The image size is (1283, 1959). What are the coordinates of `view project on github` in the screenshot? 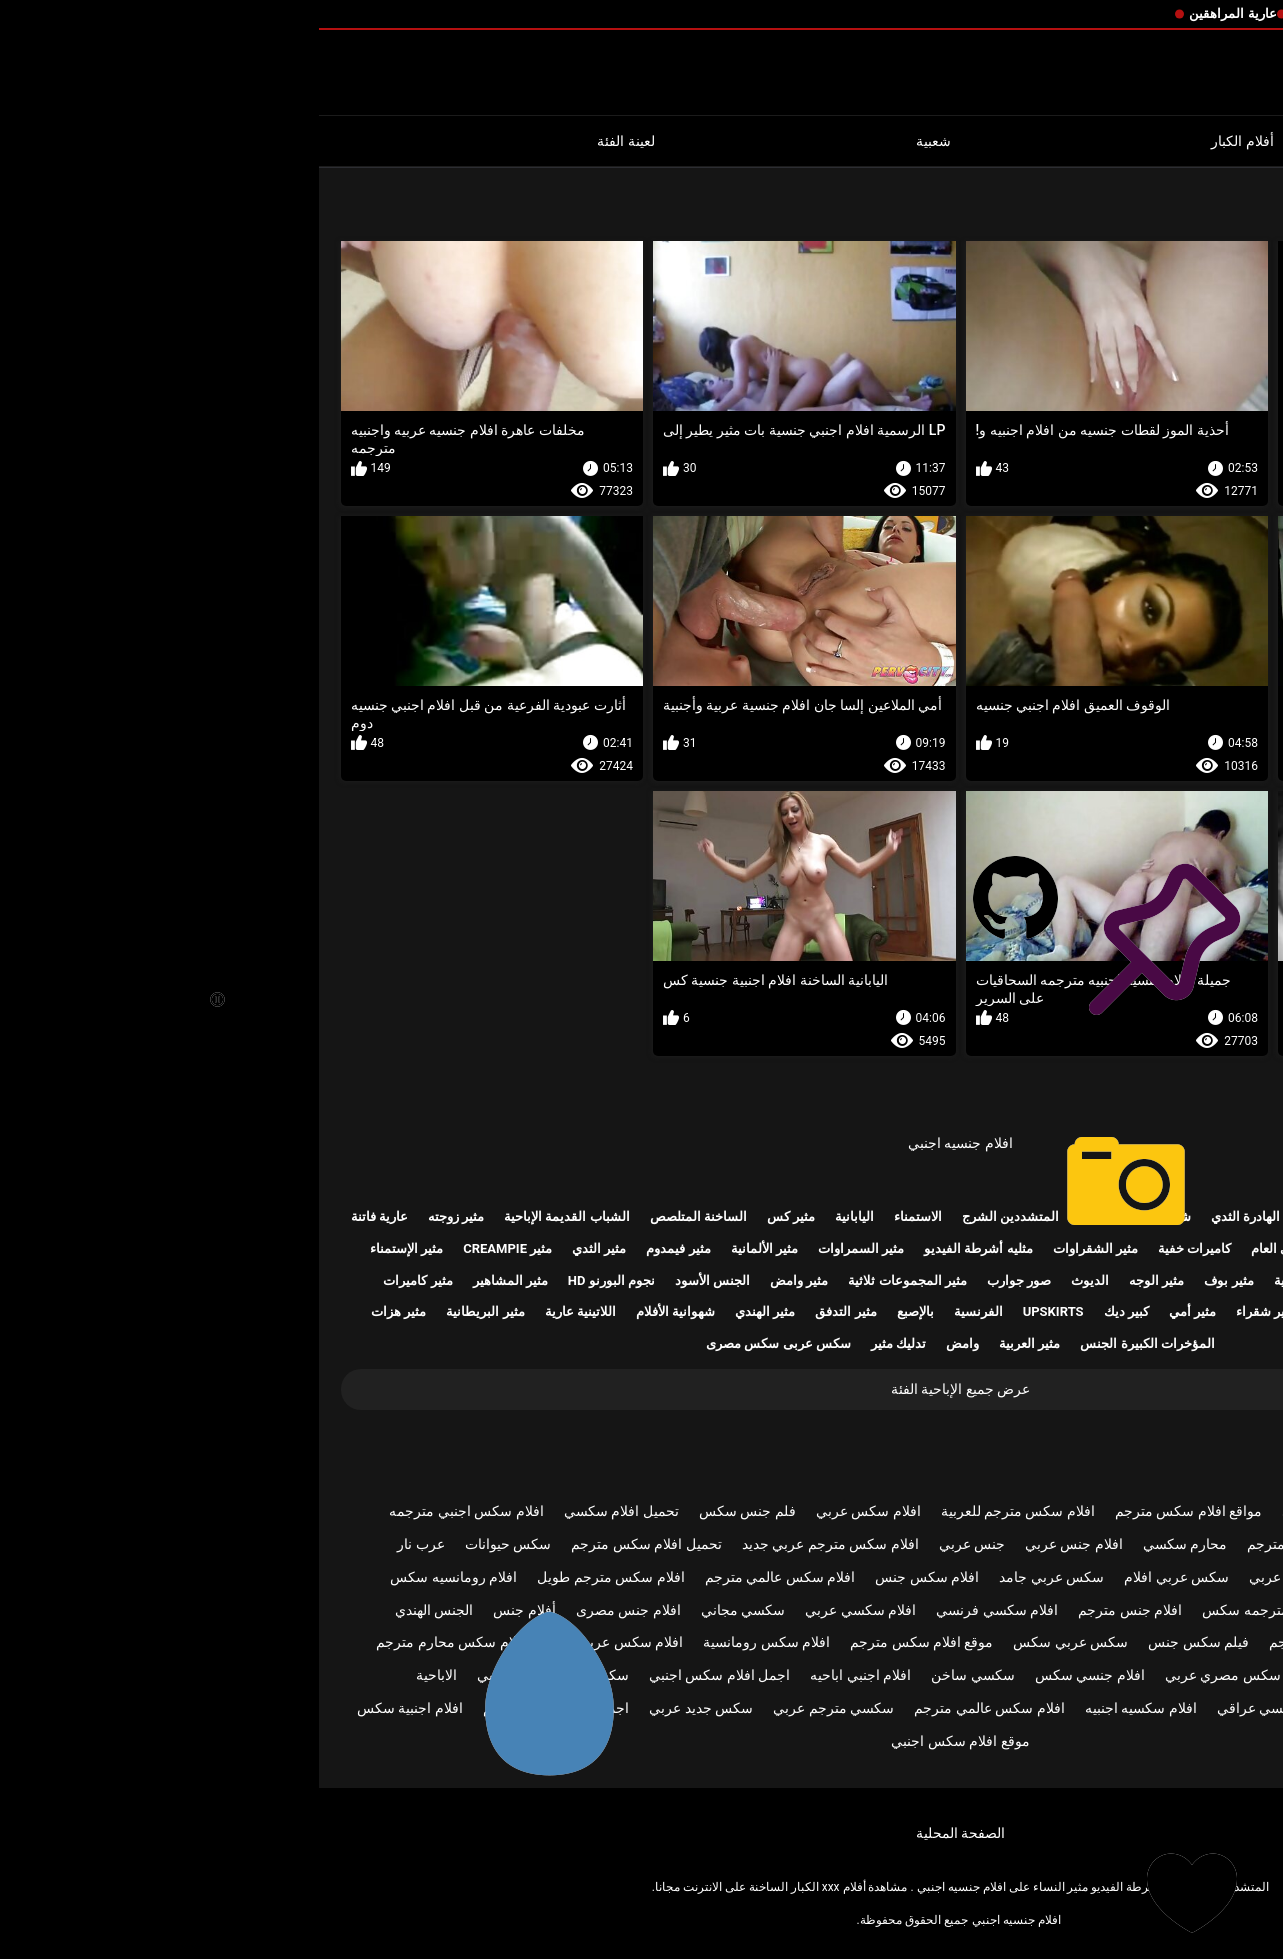 It's located at (1015, 898).